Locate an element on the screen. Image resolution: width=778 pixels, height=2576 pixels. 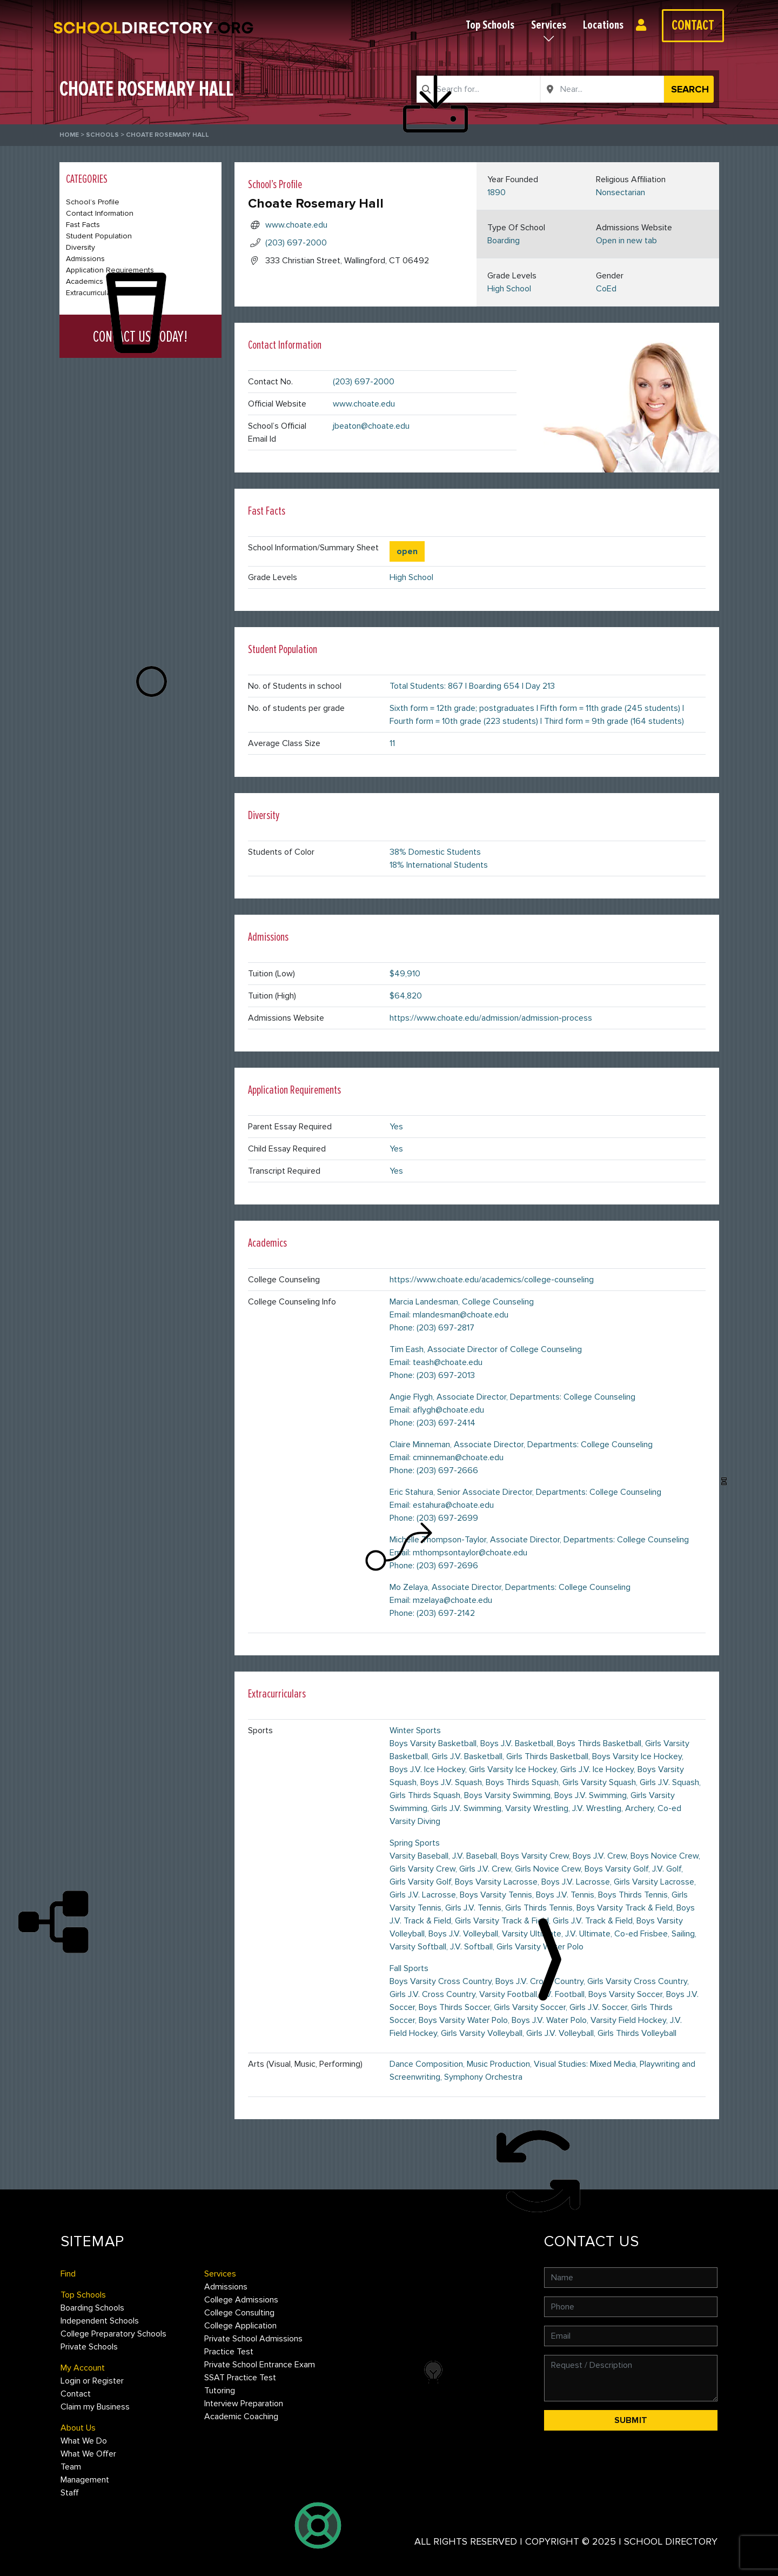
toggle idea or inspiration mode is located at coordinates (433, 2372).